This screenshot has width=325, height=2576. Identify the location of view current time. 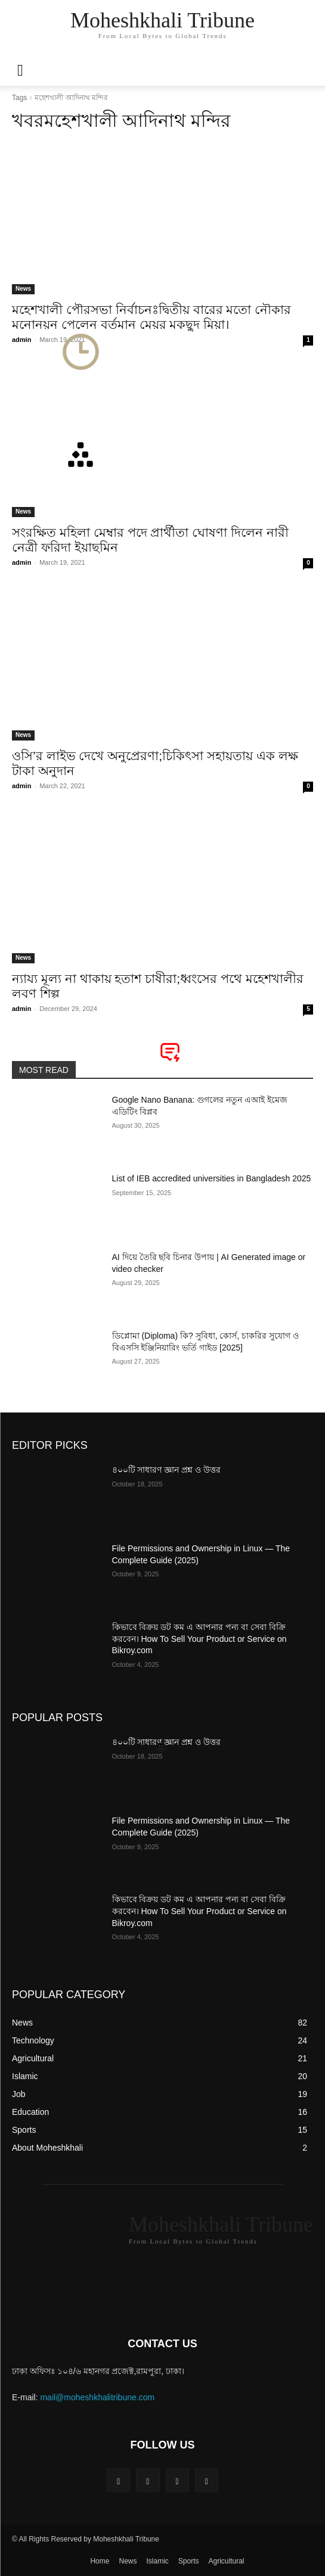
(81, 351).